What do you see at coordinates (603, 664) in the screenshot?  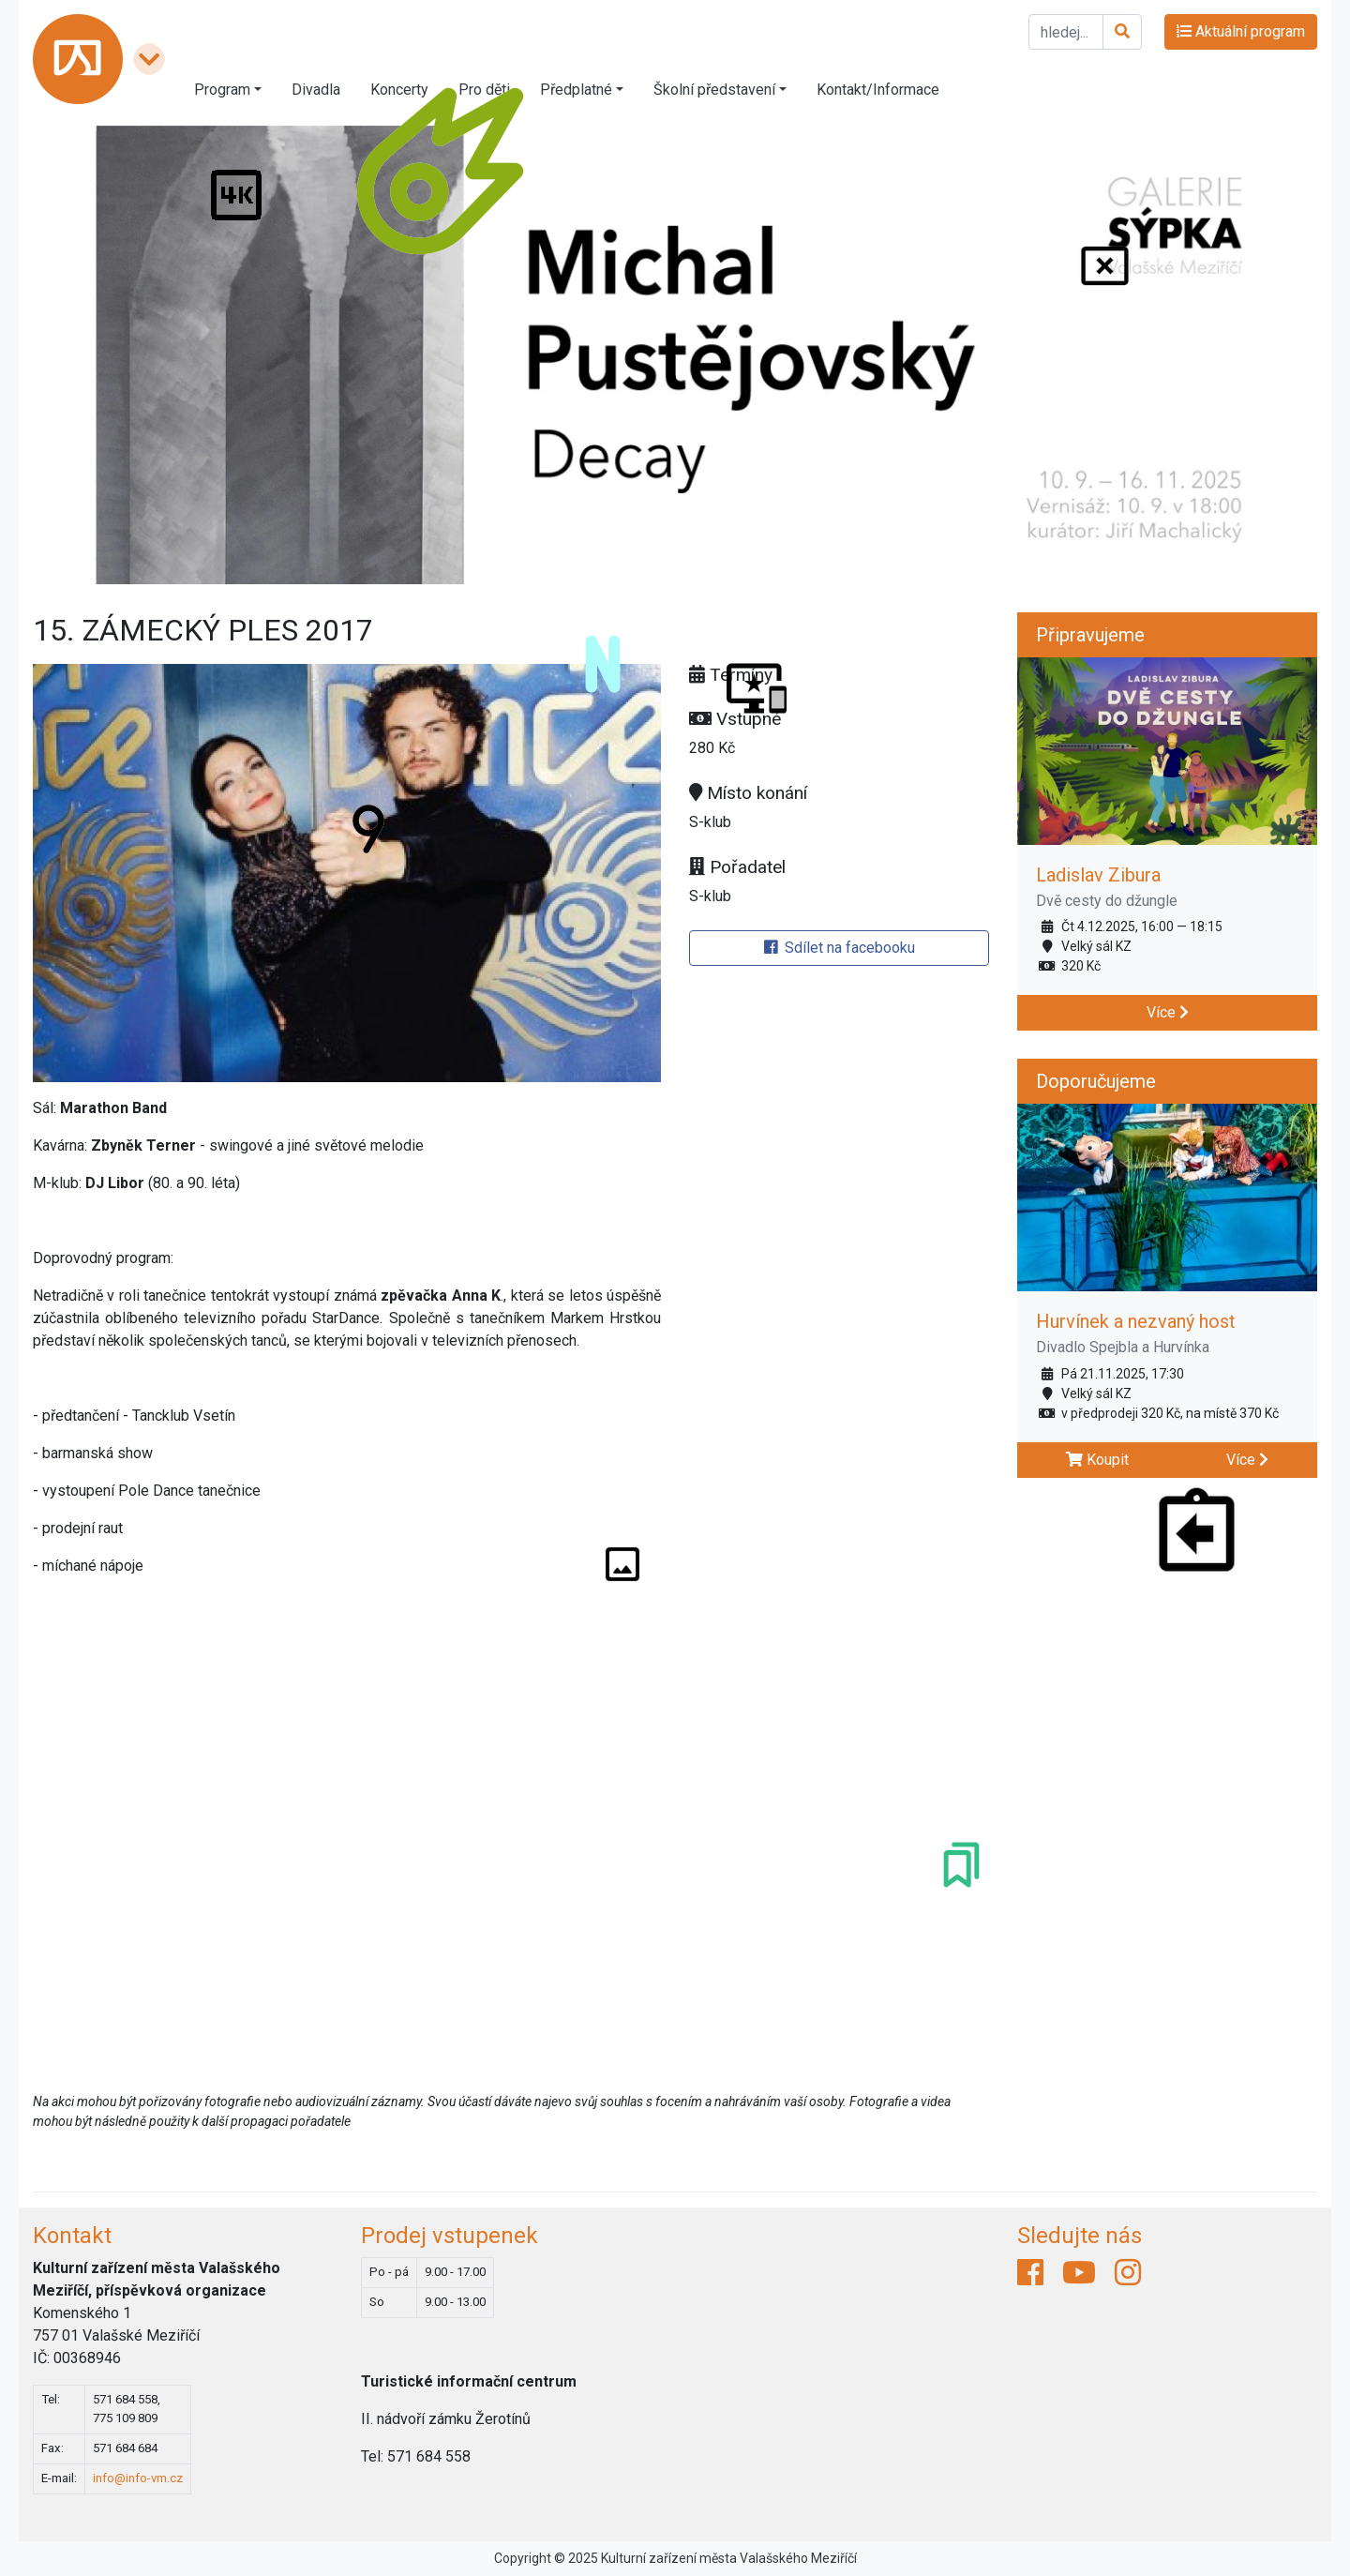 I see `indicates an item starting with the letter n` at bounding box center [603, 664].